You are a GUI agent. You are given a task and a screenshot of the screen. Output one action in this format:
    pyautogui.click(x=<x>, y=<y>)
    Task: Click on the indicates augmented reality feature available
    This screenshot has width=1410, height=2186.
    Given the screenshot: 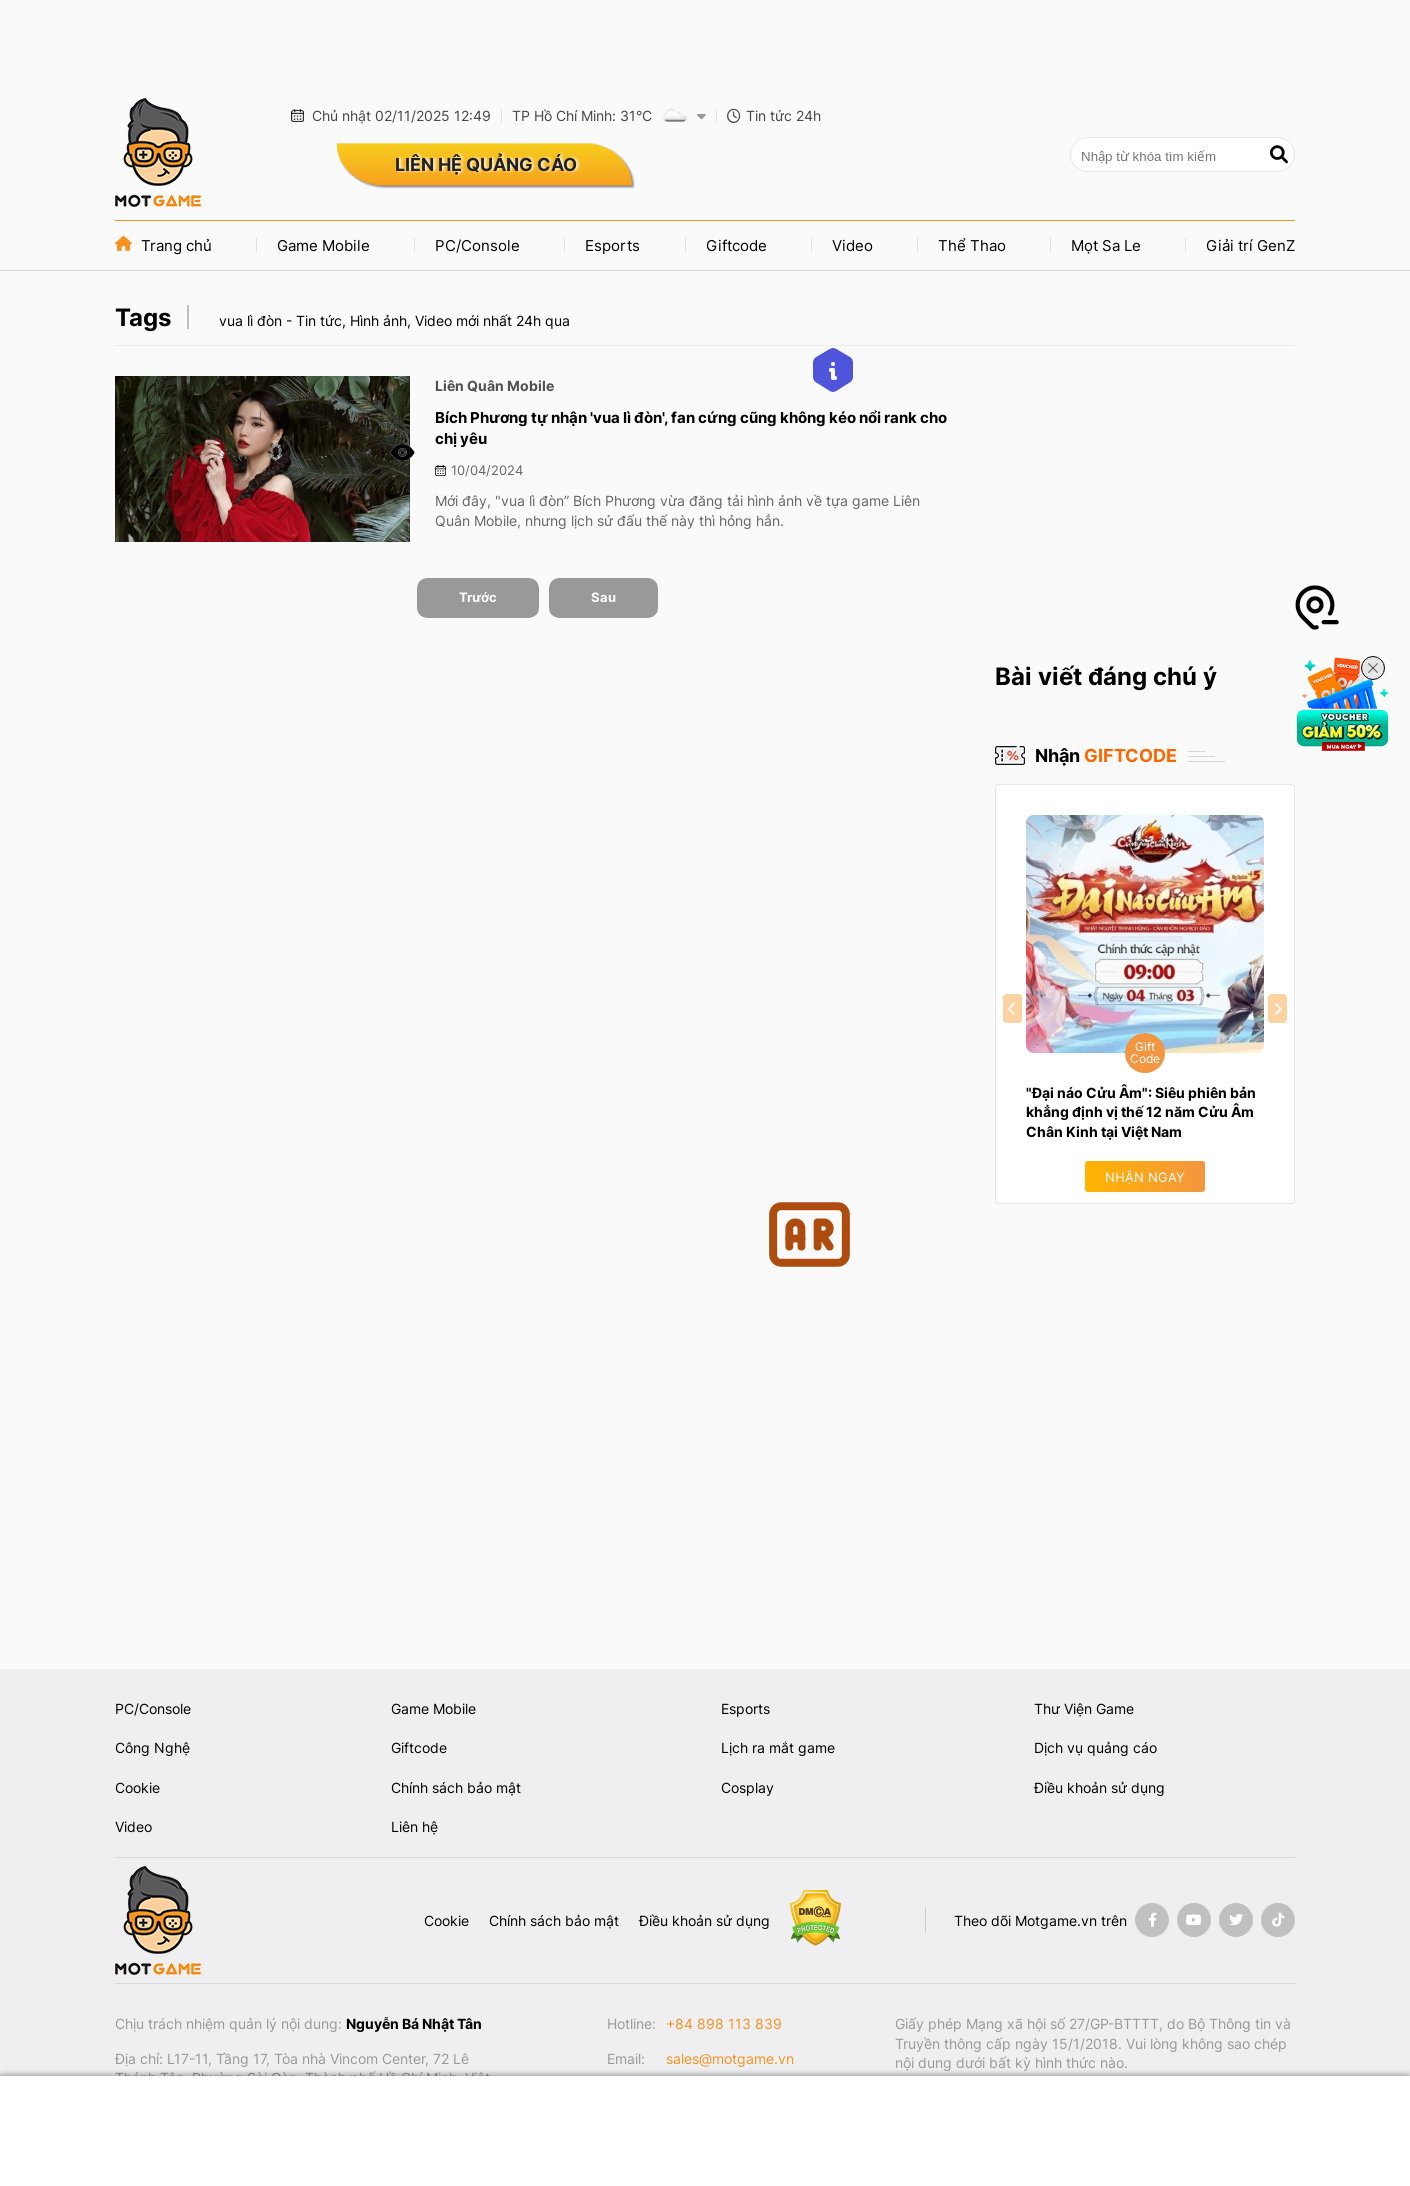 What is the action you would take?
    pyautogui.click(x=809, y=1234)
    